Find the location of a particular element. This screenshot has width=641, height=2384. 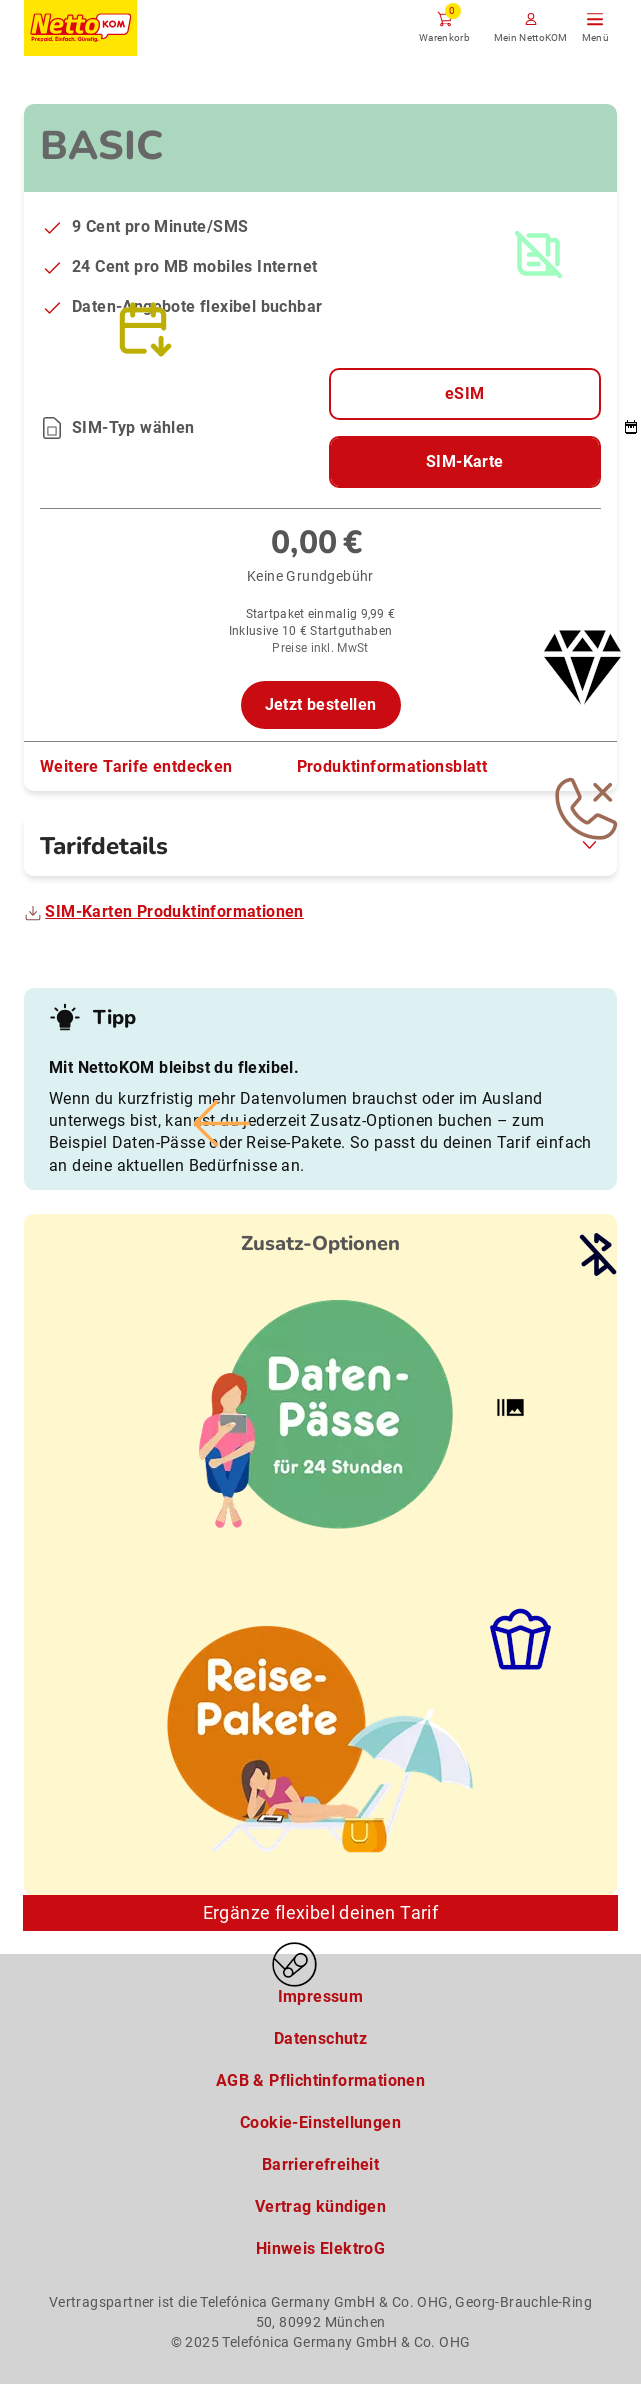

open steam gaming platform is located at coordinates (294, 1964).